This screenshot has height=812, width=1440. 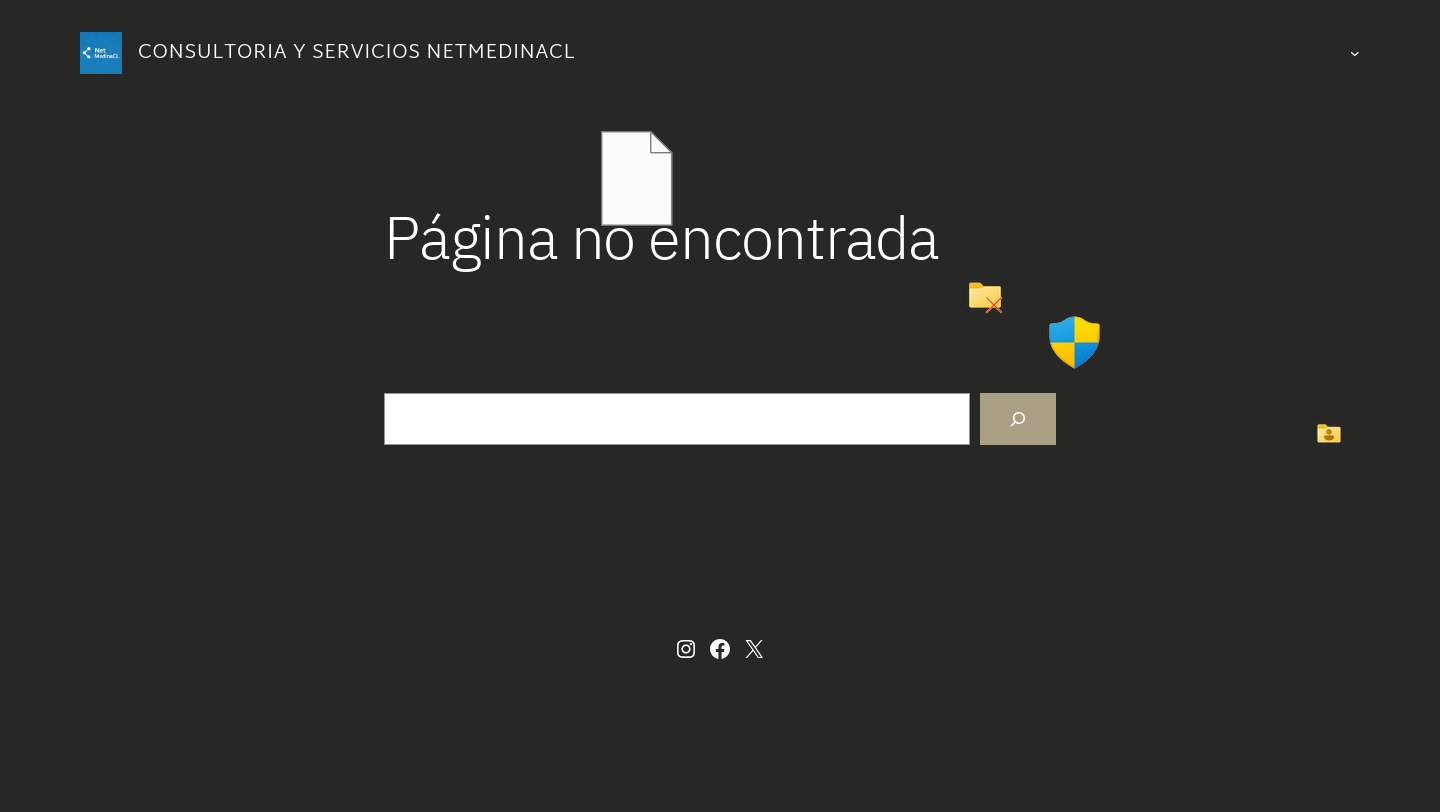 What do you see at coordinates (1329, 434) in the screenshot?
I see `open your personal user folder` at bounding box center [1329, 434].